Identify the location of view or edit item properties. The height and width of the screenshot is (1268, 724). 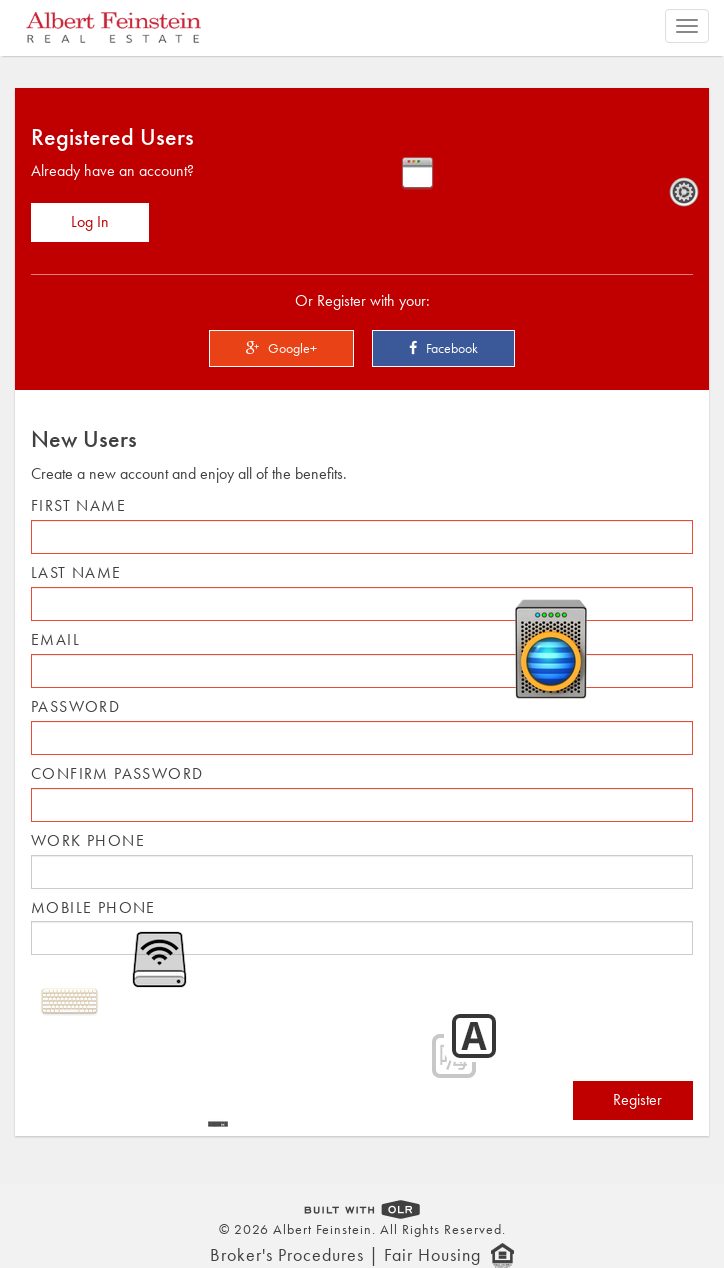
(684, 192).